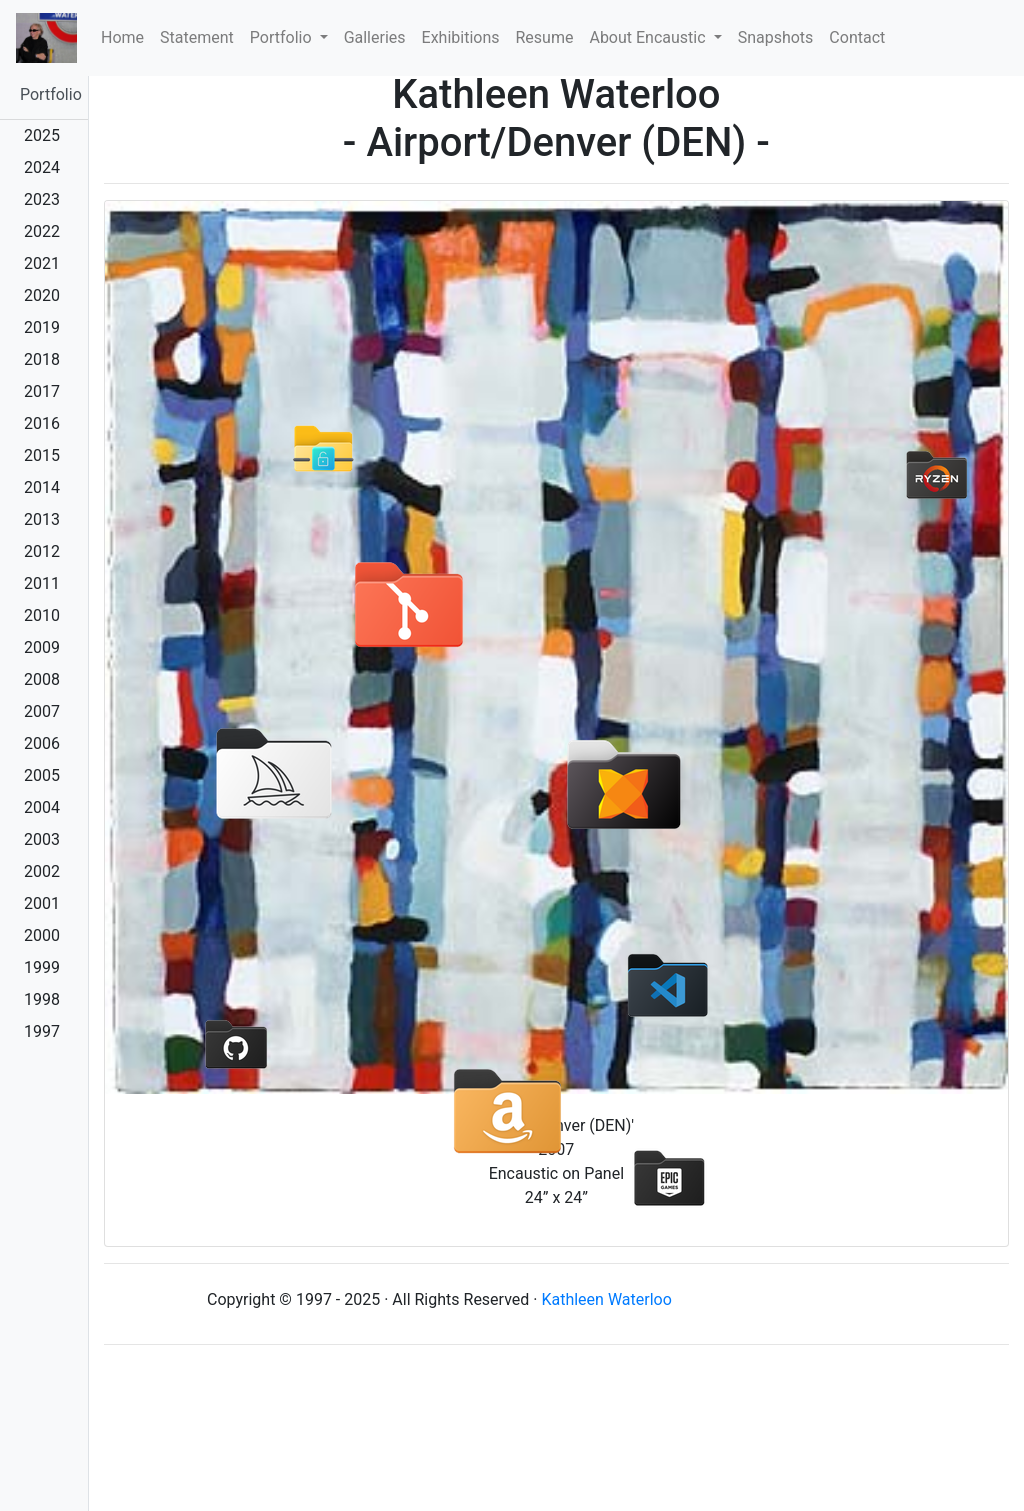 This screenshot has width=1024, height=1511. What do you see at coordinates (623, 787) in the screenshot?
I see `folder containing haxe project files` at bounding box center [623, 787].